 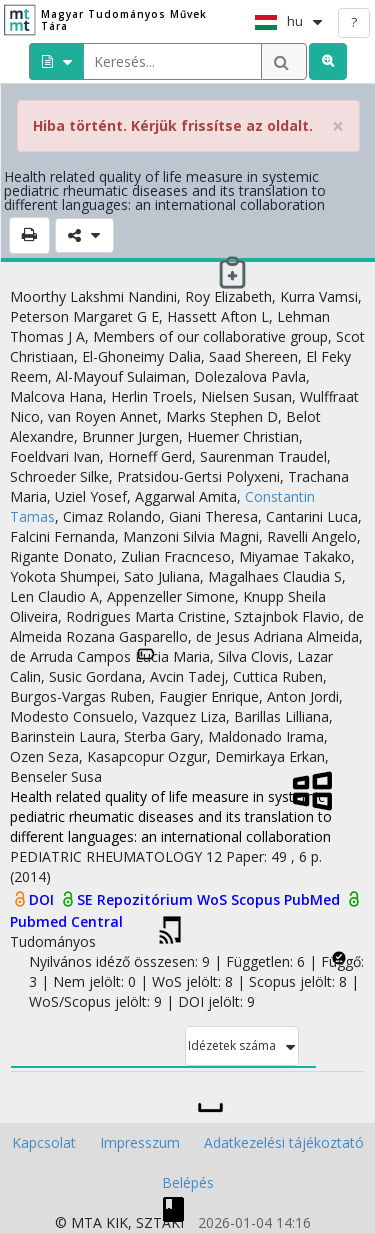 What do you see at coordinates (314, 791) in the screenshot?
I see `open the windows start menu` at bounding box center [314, 791].